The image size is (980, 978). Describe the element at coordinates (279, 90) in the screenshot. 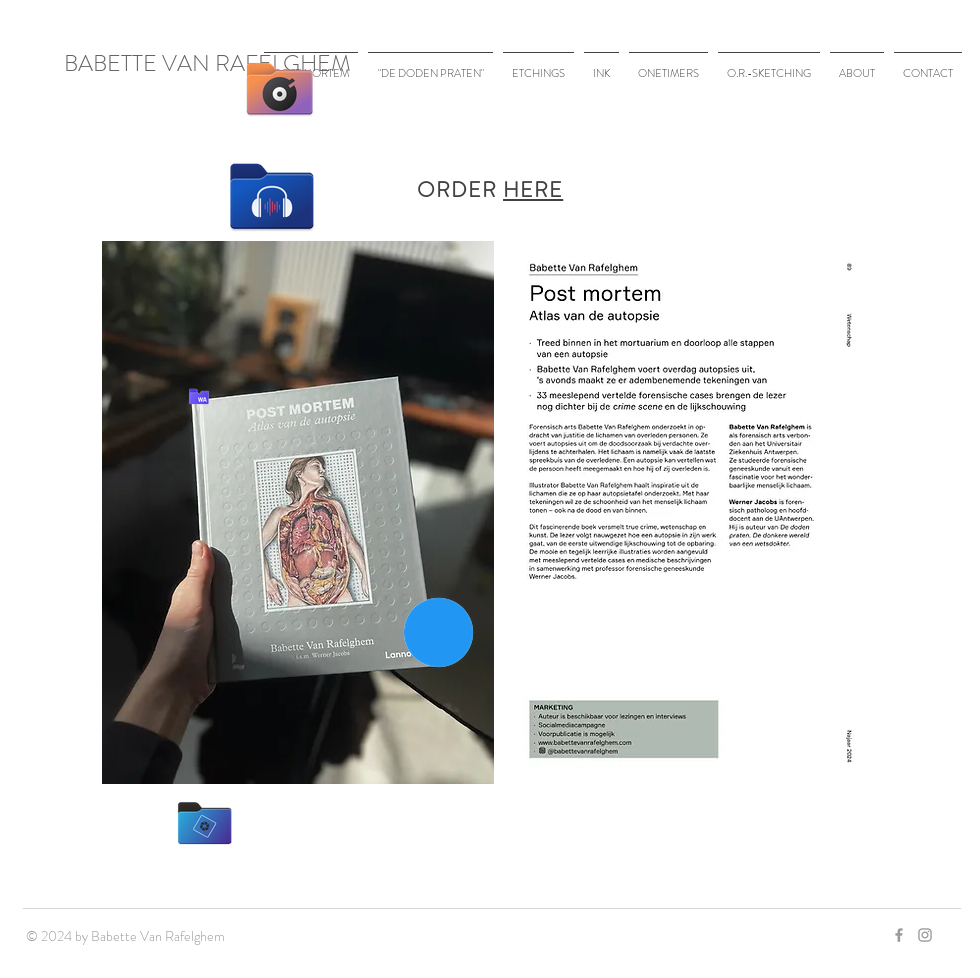

I see `open your music folder` at that location.